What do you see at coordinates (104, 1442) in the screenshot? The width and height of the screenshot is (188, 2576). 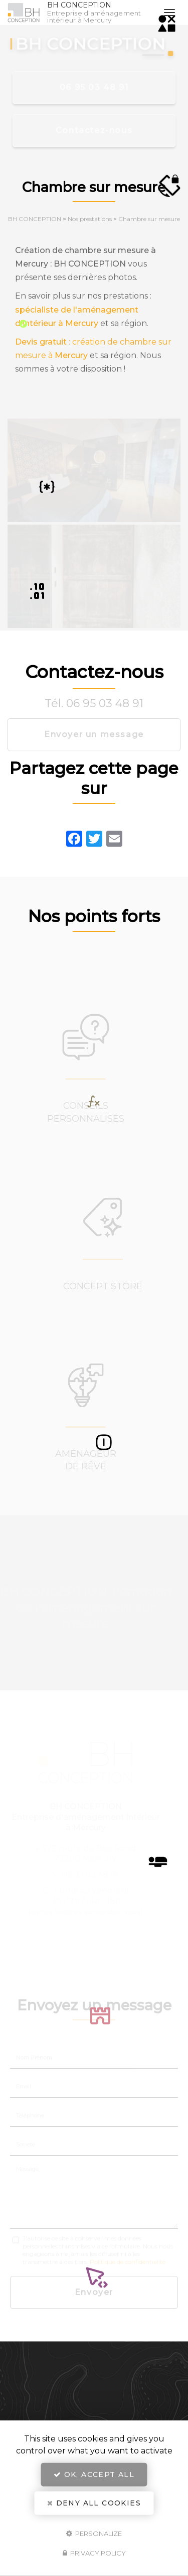 I see `view more information or details` at bounding box center [104, 1442].